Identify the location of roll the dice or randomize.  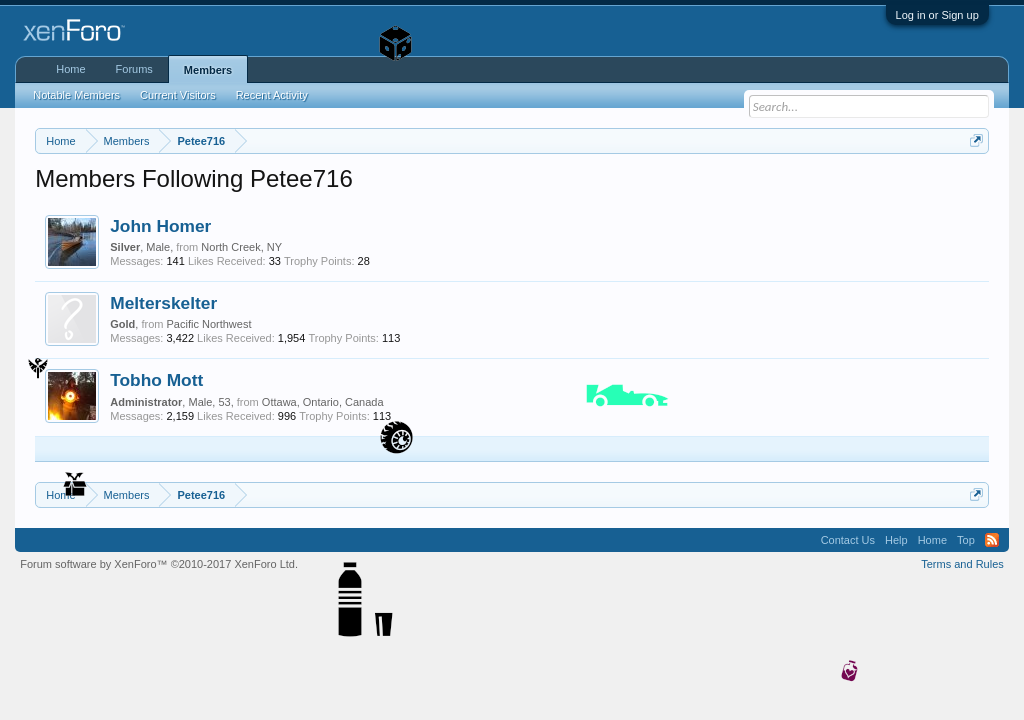
(395, 43).